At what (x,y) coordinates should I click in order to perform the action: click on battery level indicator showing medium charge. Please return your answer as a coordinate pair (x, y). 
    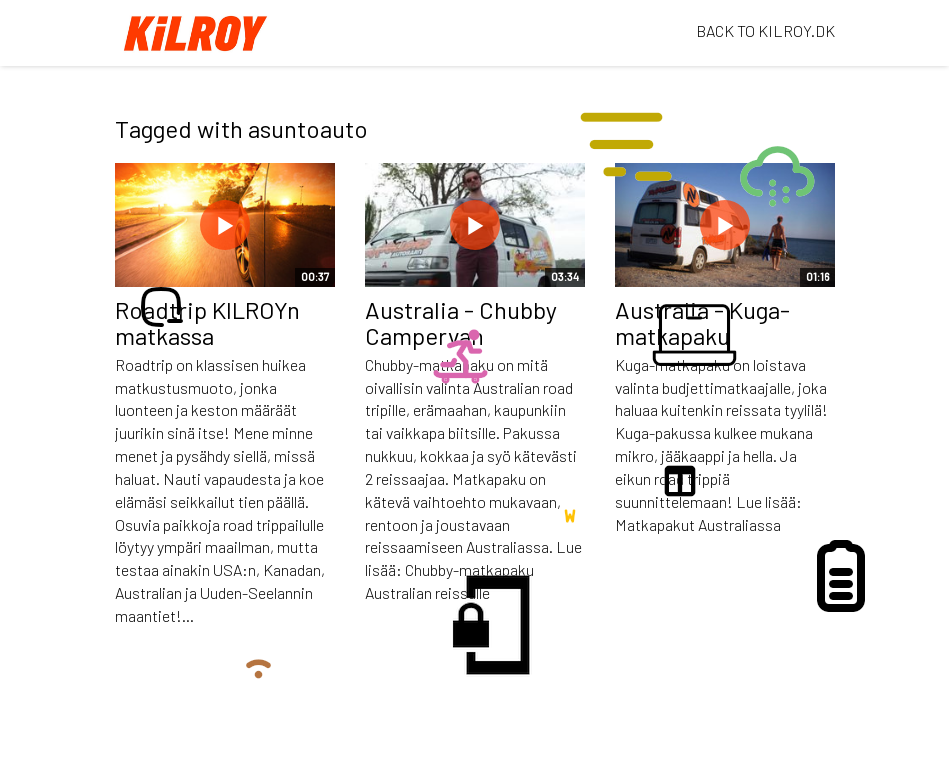
    Looking at the image, I should click on (841, 576).